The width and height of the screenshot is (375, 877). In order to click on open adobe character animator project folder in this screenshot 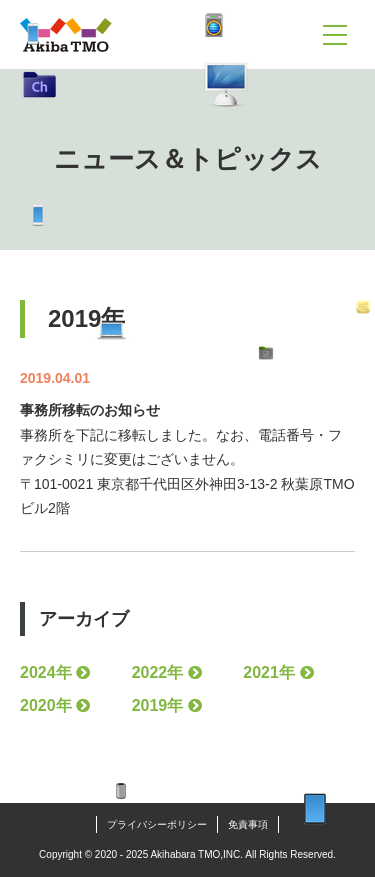, I will do `click(39, 85)`.